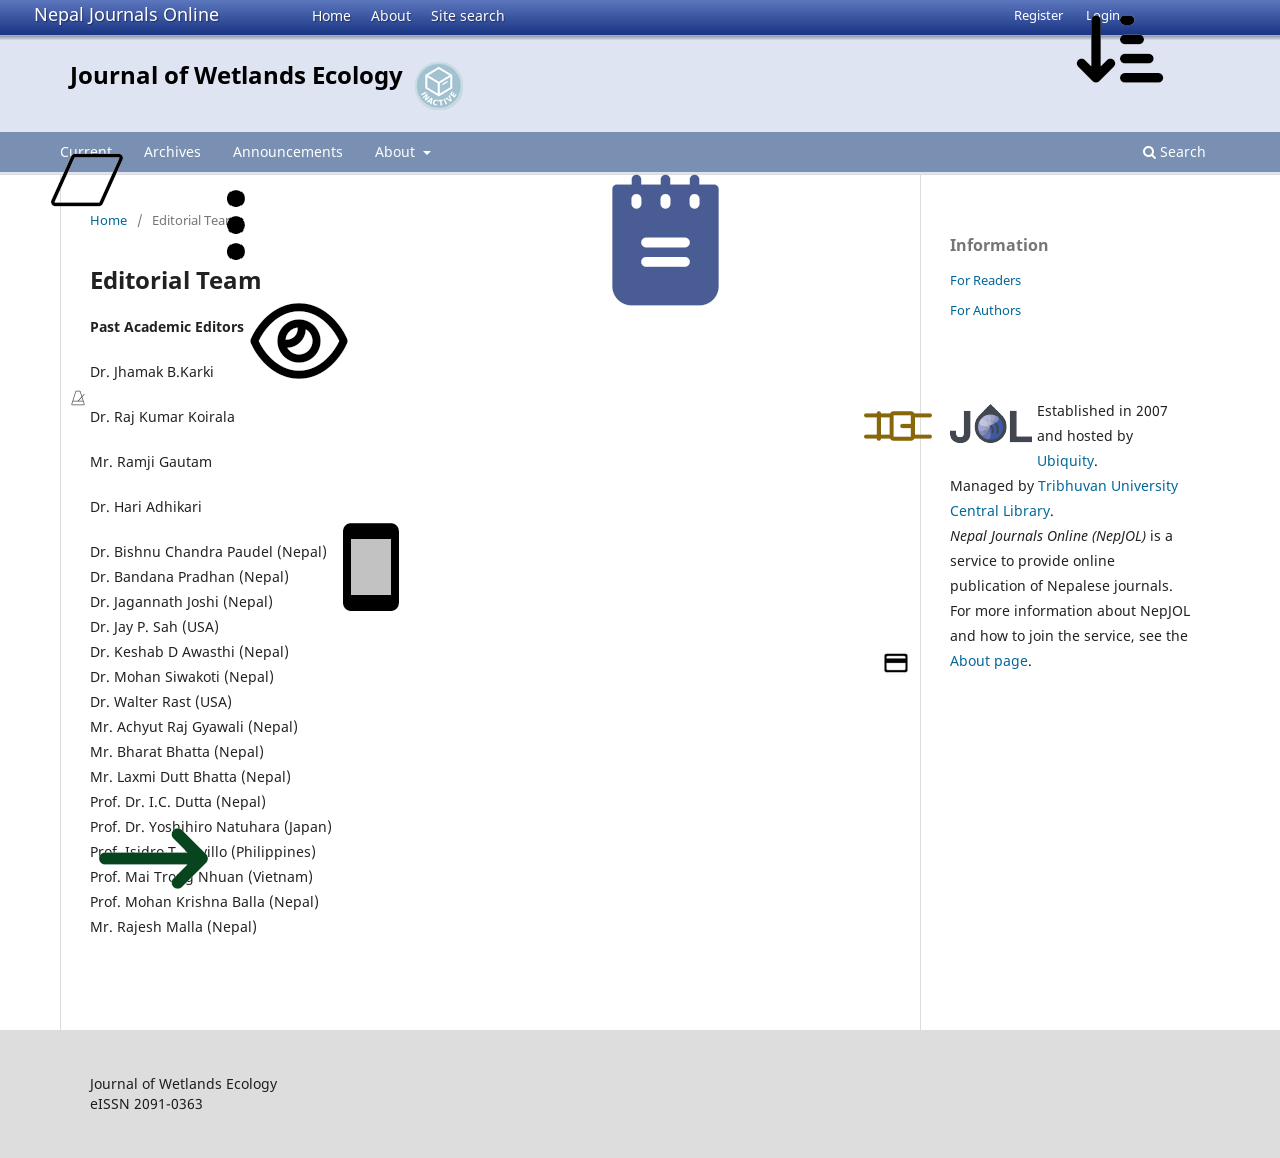 The image size is (1280, 1158). I want to click on adjust belt or strap settings, so click(898, 426).